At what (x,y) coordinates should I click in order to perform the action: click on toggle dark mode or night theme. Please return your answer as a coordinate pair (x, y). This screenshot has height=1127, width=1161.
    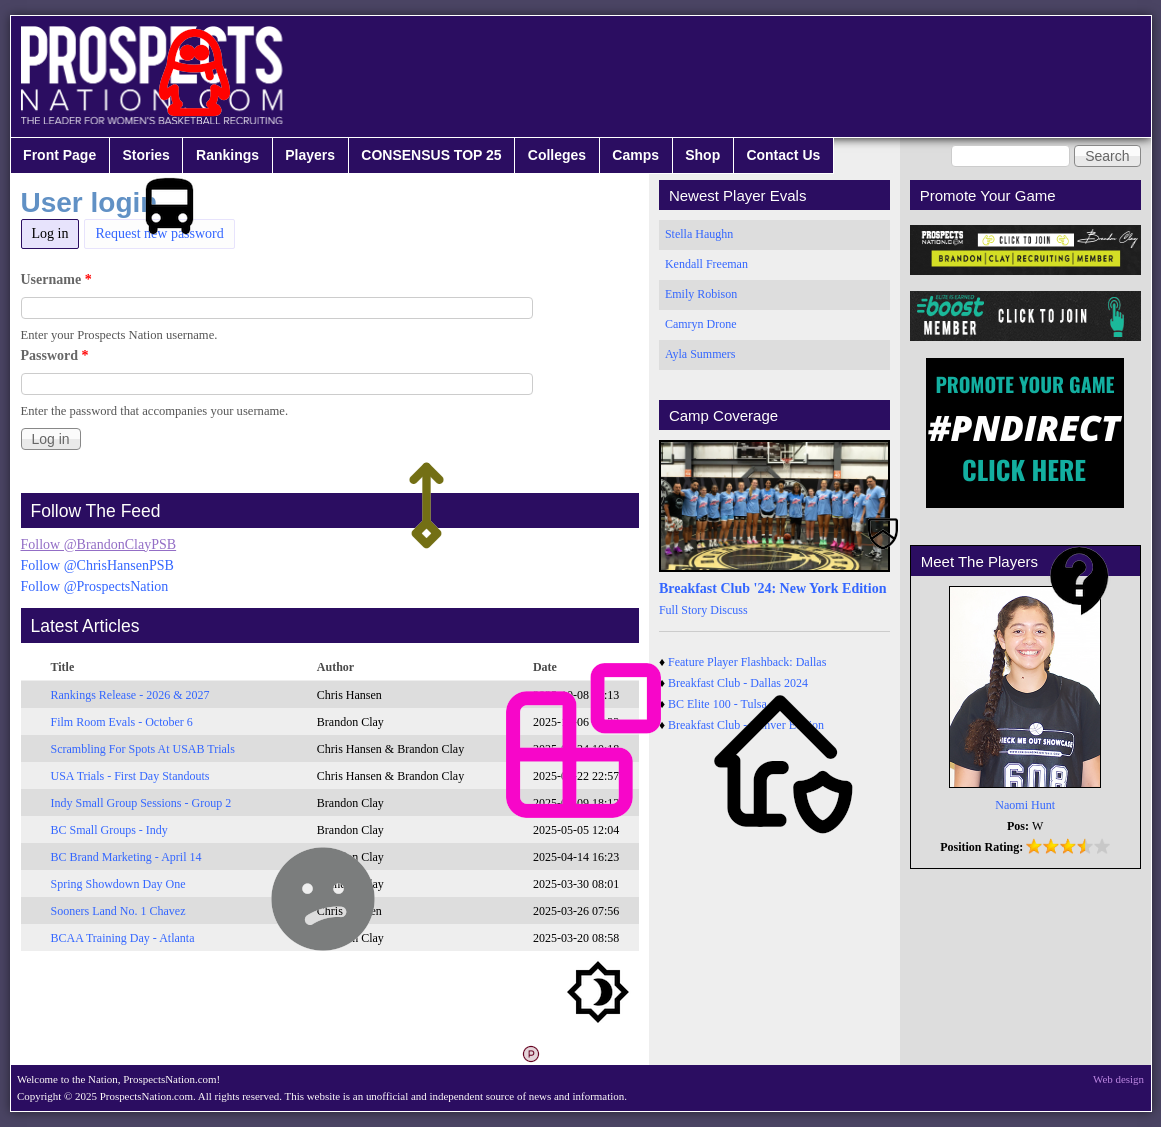
    Looking at the image, I should click on (598, 992).